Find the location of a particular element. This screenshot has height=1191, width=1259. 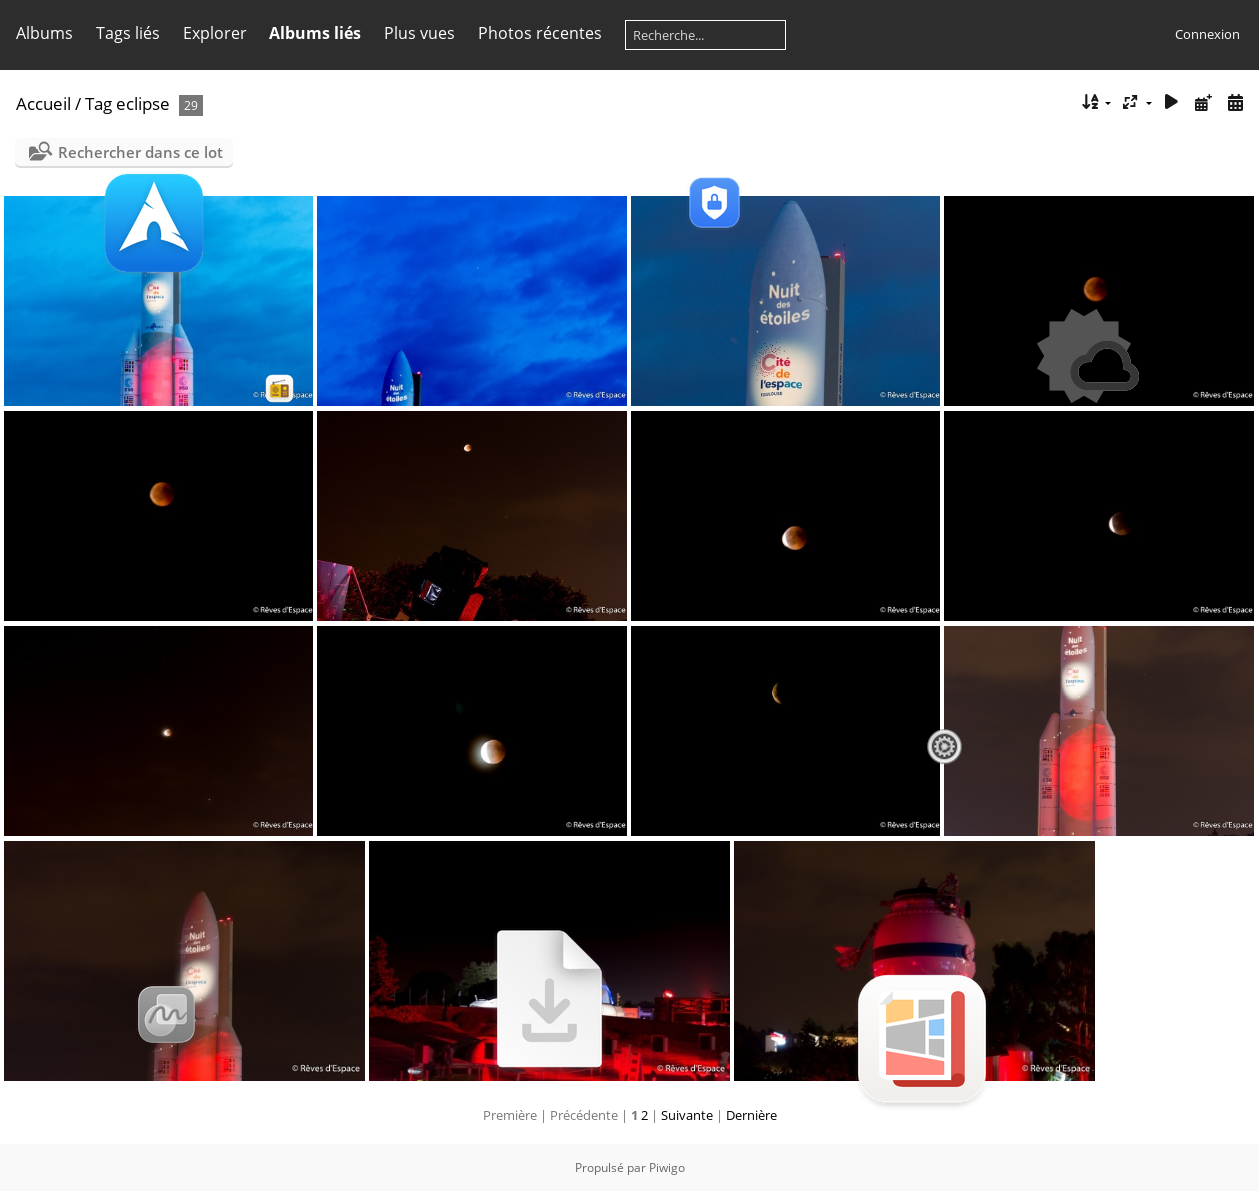

open security & privacy settings is located at coordinates (714, 203).